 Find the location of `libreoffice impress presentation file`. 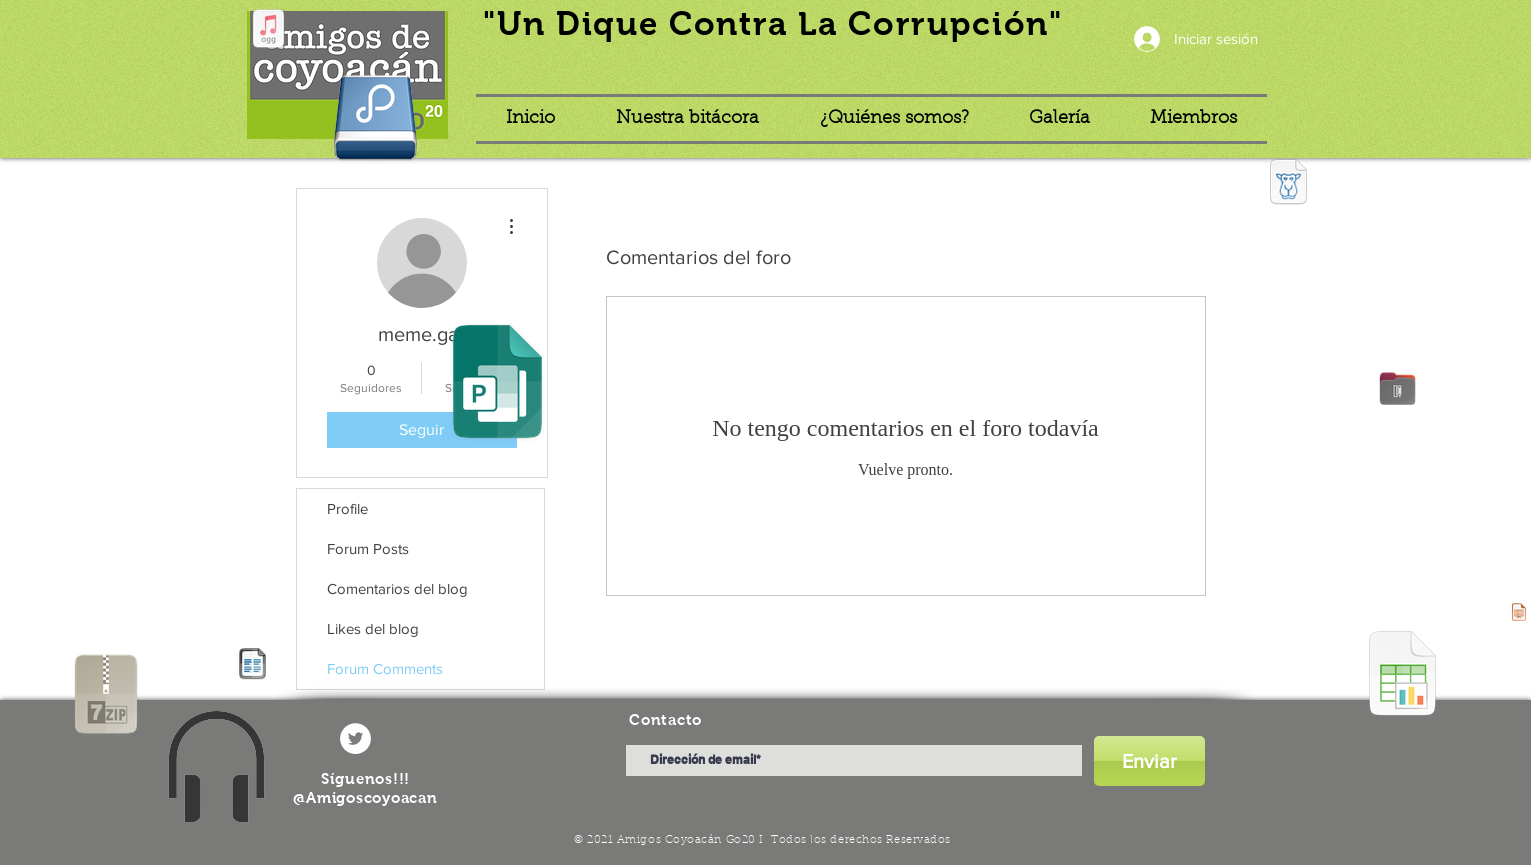

libreoffice impress presentation file is located at coordinates (1519, 612).